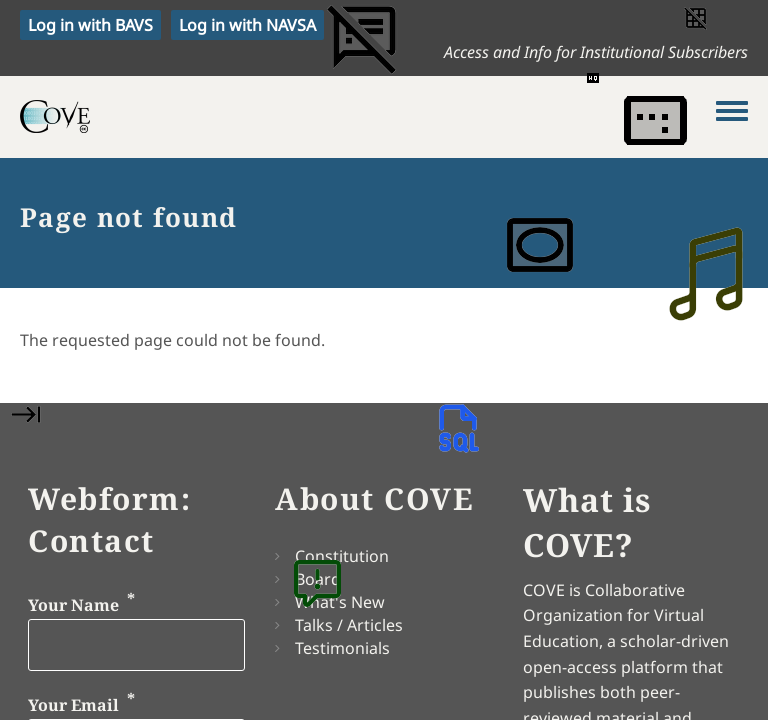  What do you see at coordinates (593, 78) in the screenshot?
I see `switch to high quality playback` at bounding box center [593, 78].